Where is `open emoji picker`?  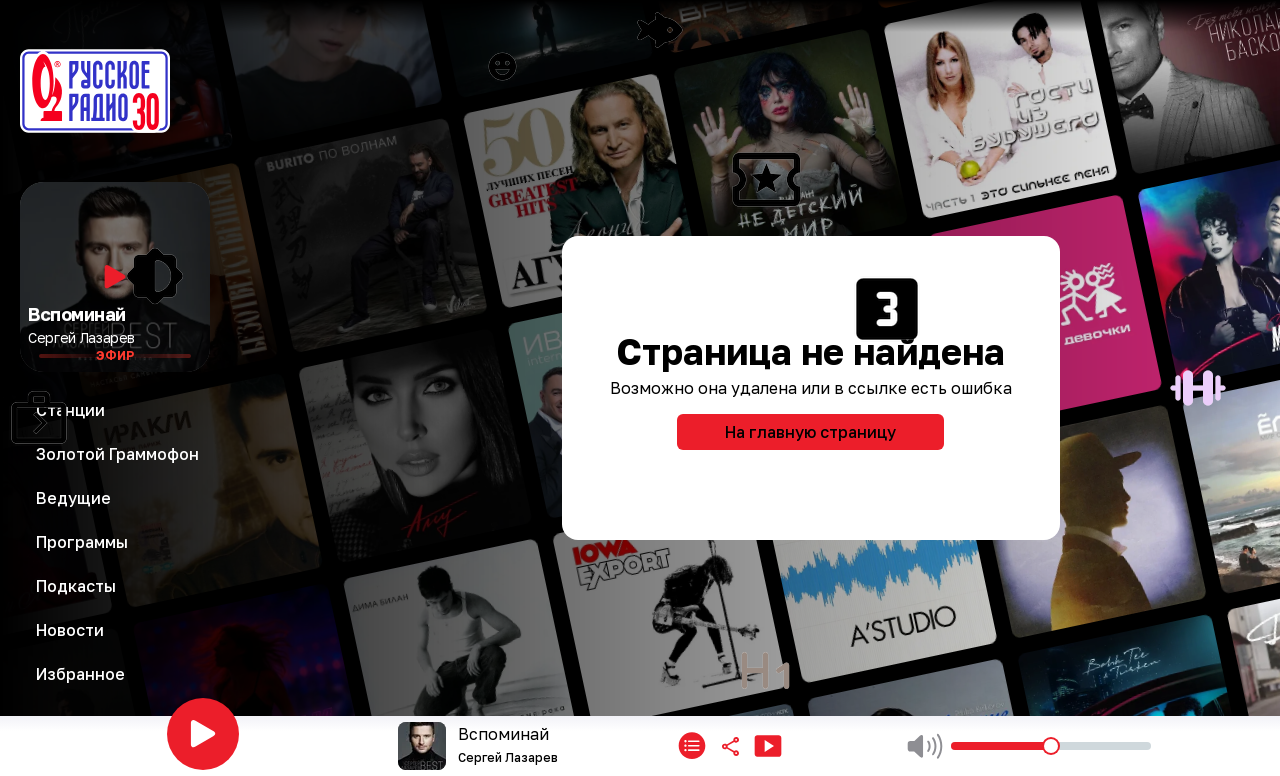 open emoji picker is located at coordinates (502, 66).